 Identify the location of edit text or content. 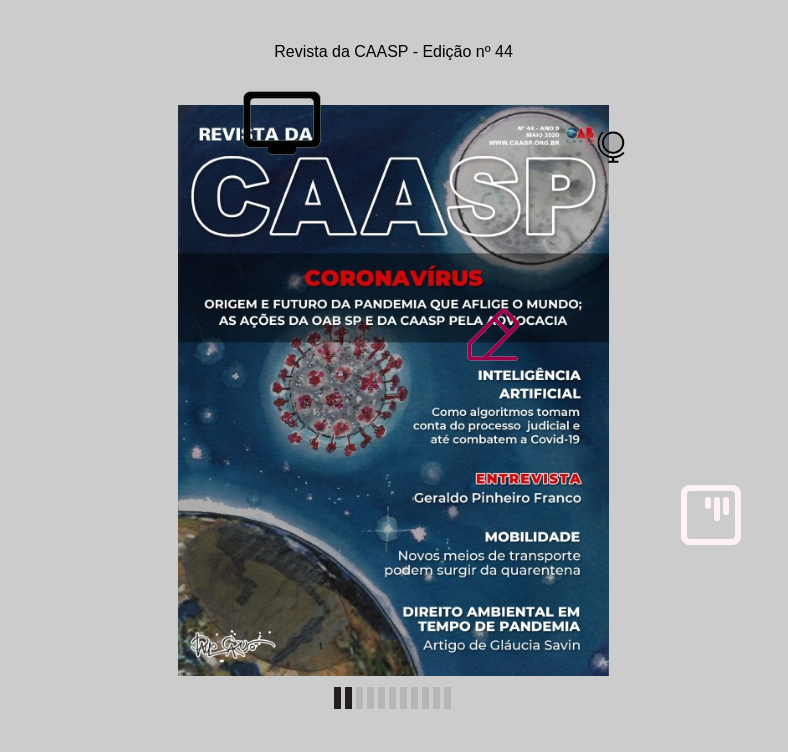
(492, 335).